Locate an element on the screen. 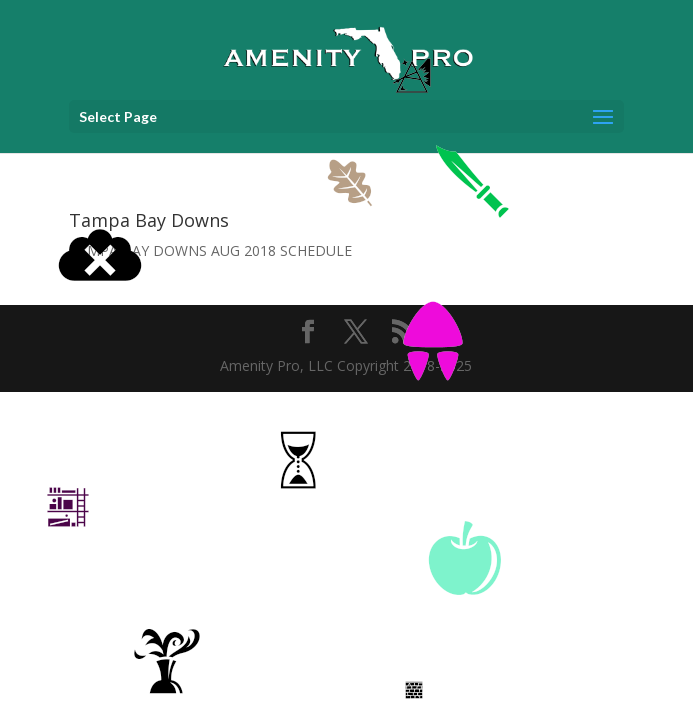  collect a health or bonus item is located at coordinates (465, 558).